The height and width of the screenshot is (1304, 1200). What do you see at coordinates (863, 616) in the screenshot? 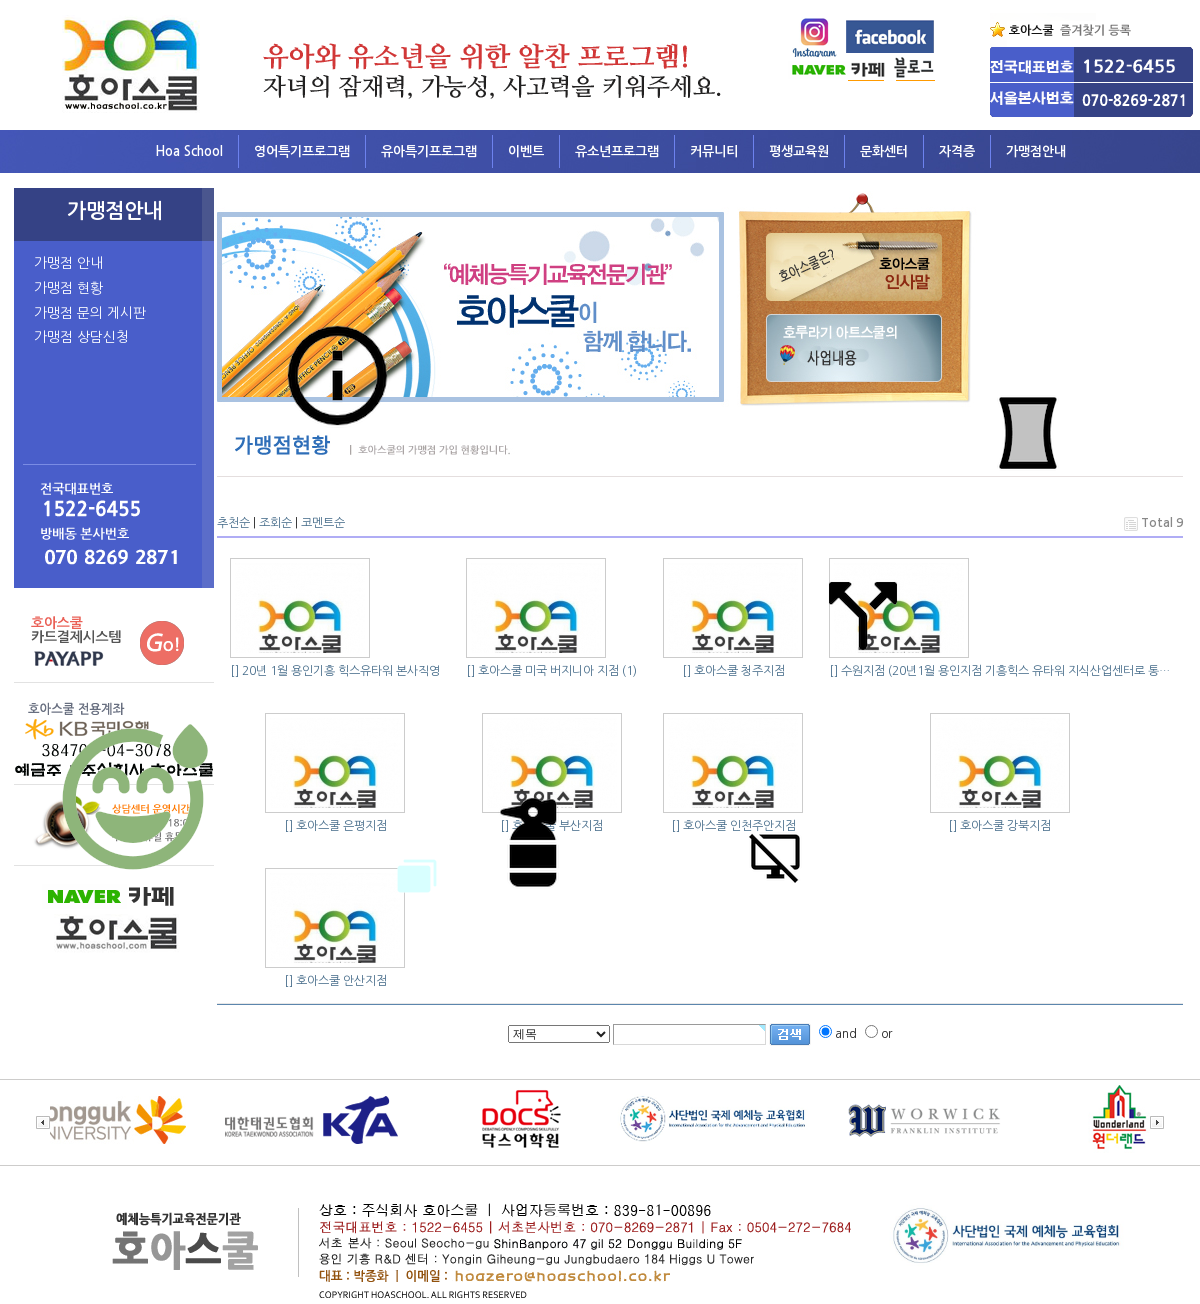
I see `split or fork a call to multiple recipients` at bounding box center [863, 616].